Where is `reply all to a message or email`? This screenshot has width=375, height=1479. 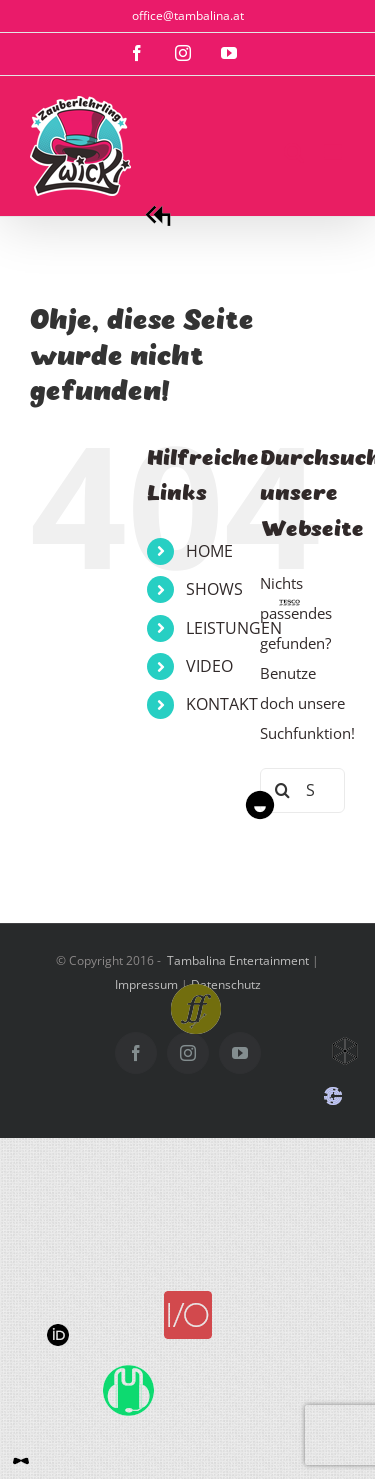
reply all to a message or email is located at coordinates (159, 216).